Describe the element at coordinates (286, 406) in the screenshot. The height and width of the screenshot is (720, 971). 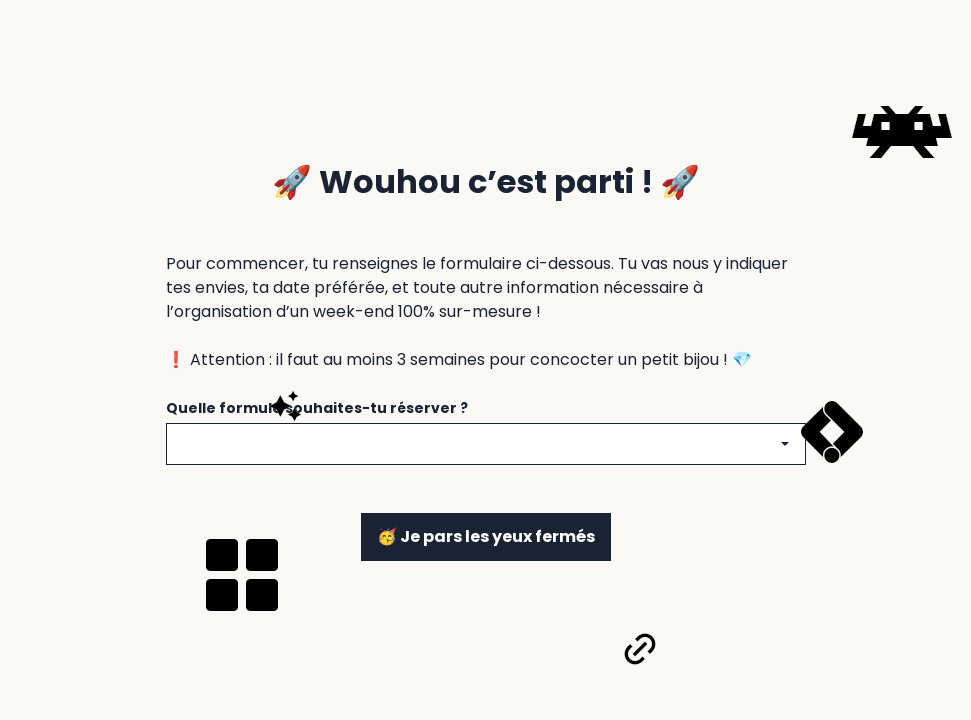
I see `indicates AI-generated or enhanced content` at that location.